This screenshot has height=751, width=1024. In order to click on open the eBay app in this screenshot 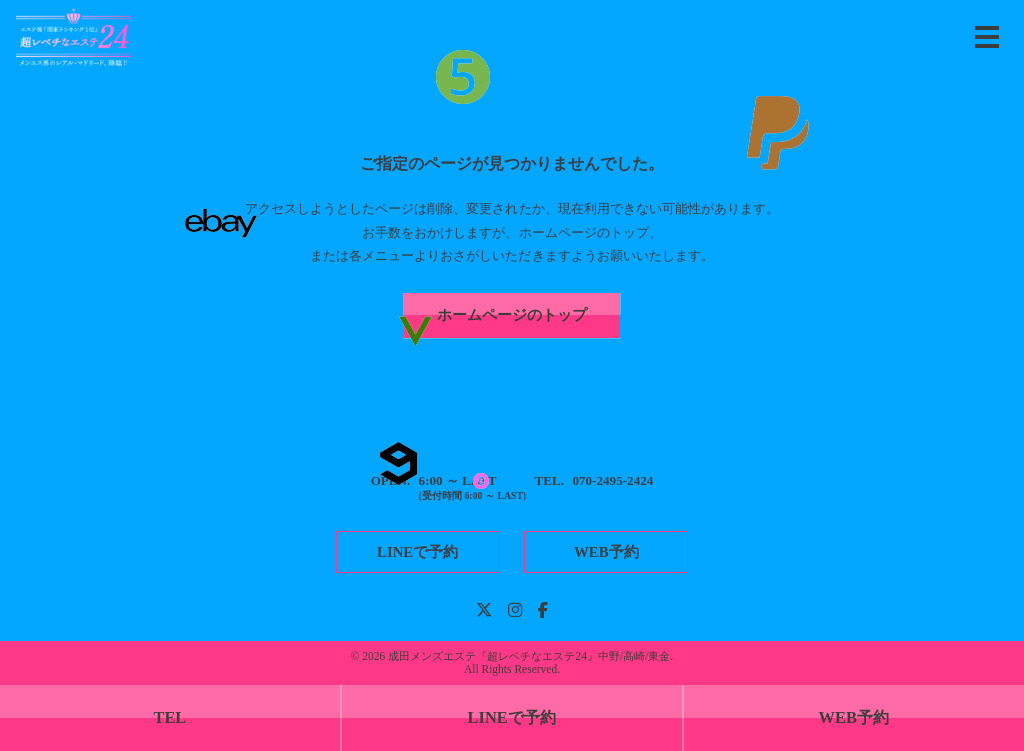, I will do `click(221, 223)`.